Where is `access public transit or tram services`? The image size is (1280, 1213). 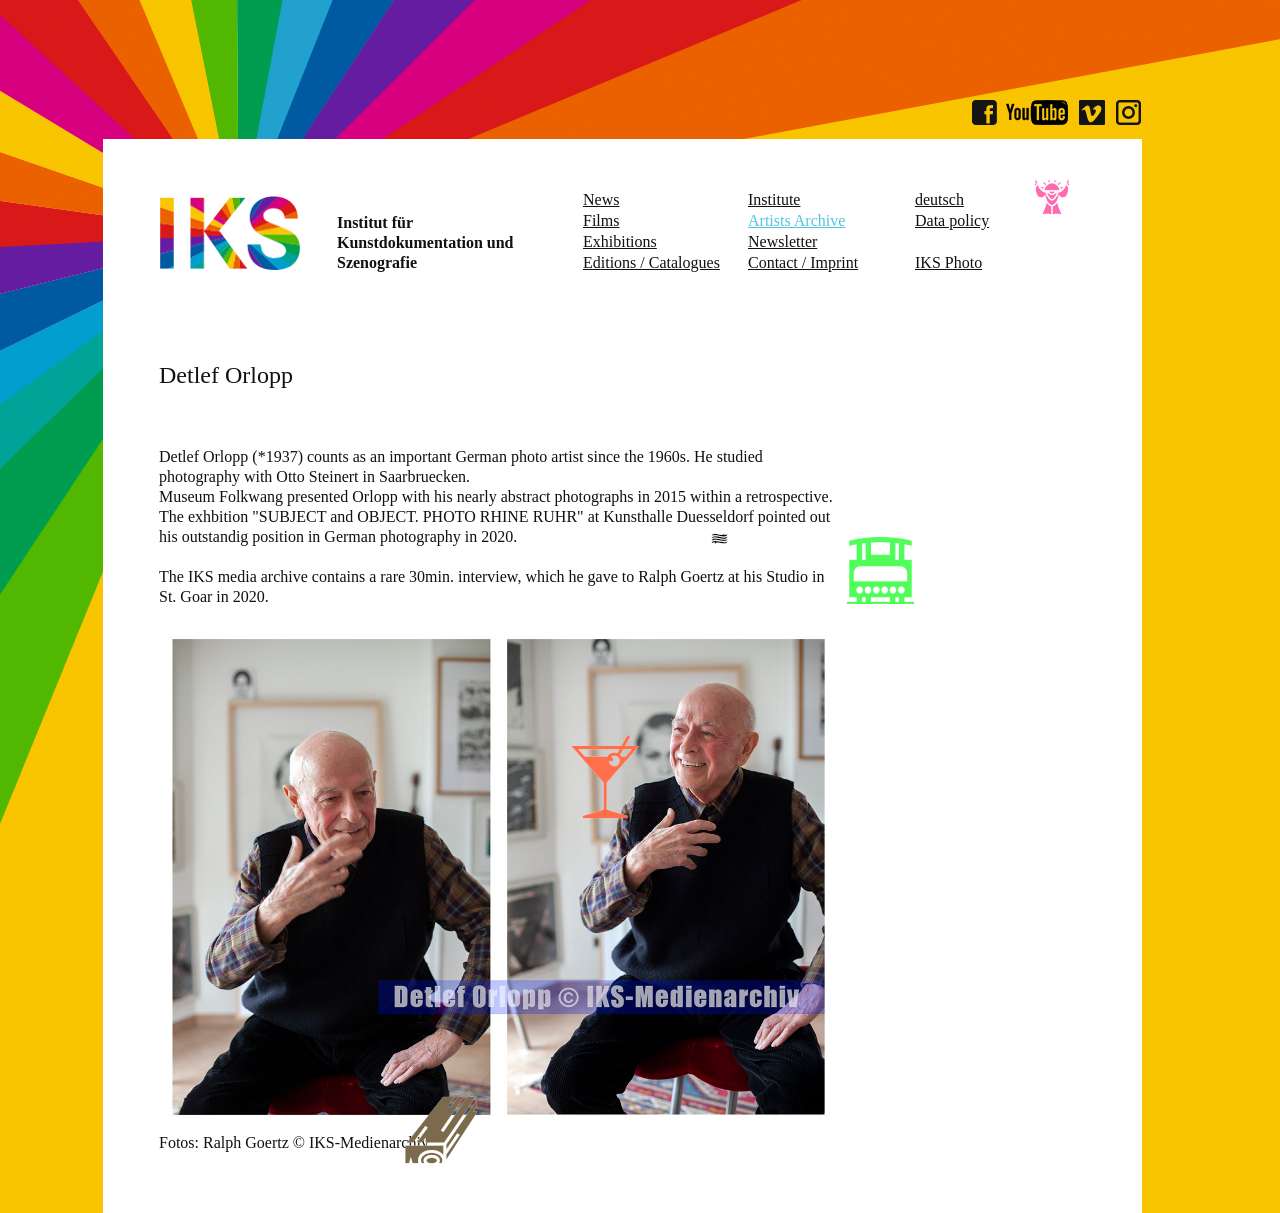
access public transit or tram services is located at coordinates (880, 570).